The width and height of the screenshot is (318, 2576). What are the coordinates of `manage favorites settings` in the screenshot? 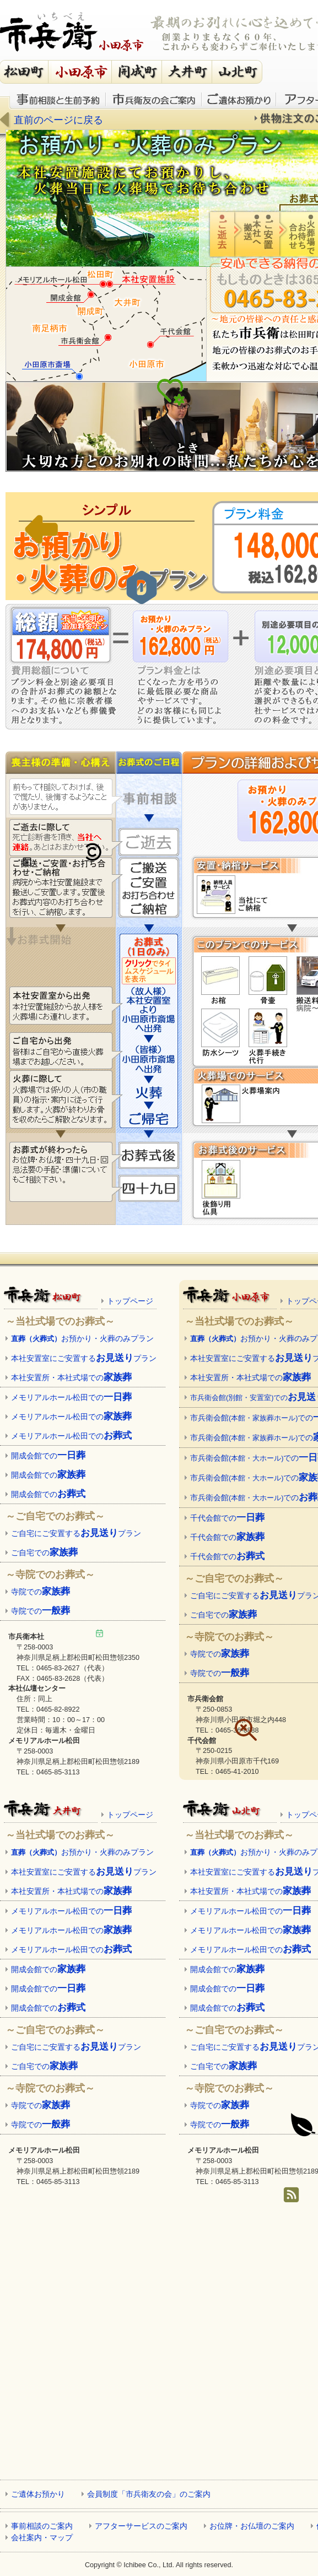 It's located at (170, 390).